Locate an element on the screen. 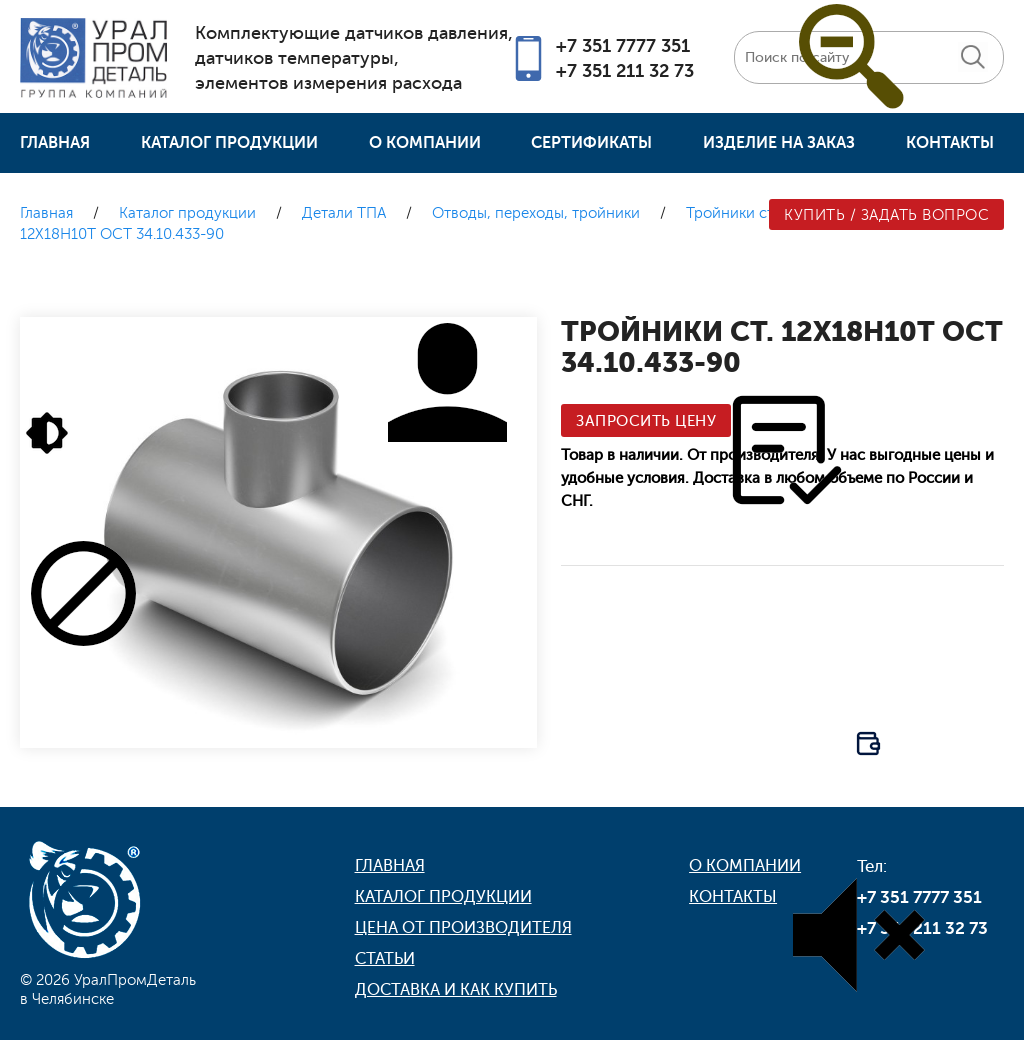 Image resolution: width=1024 pixels, height=1040 pixels. block or ban a user is located at coordinates (83, 593).